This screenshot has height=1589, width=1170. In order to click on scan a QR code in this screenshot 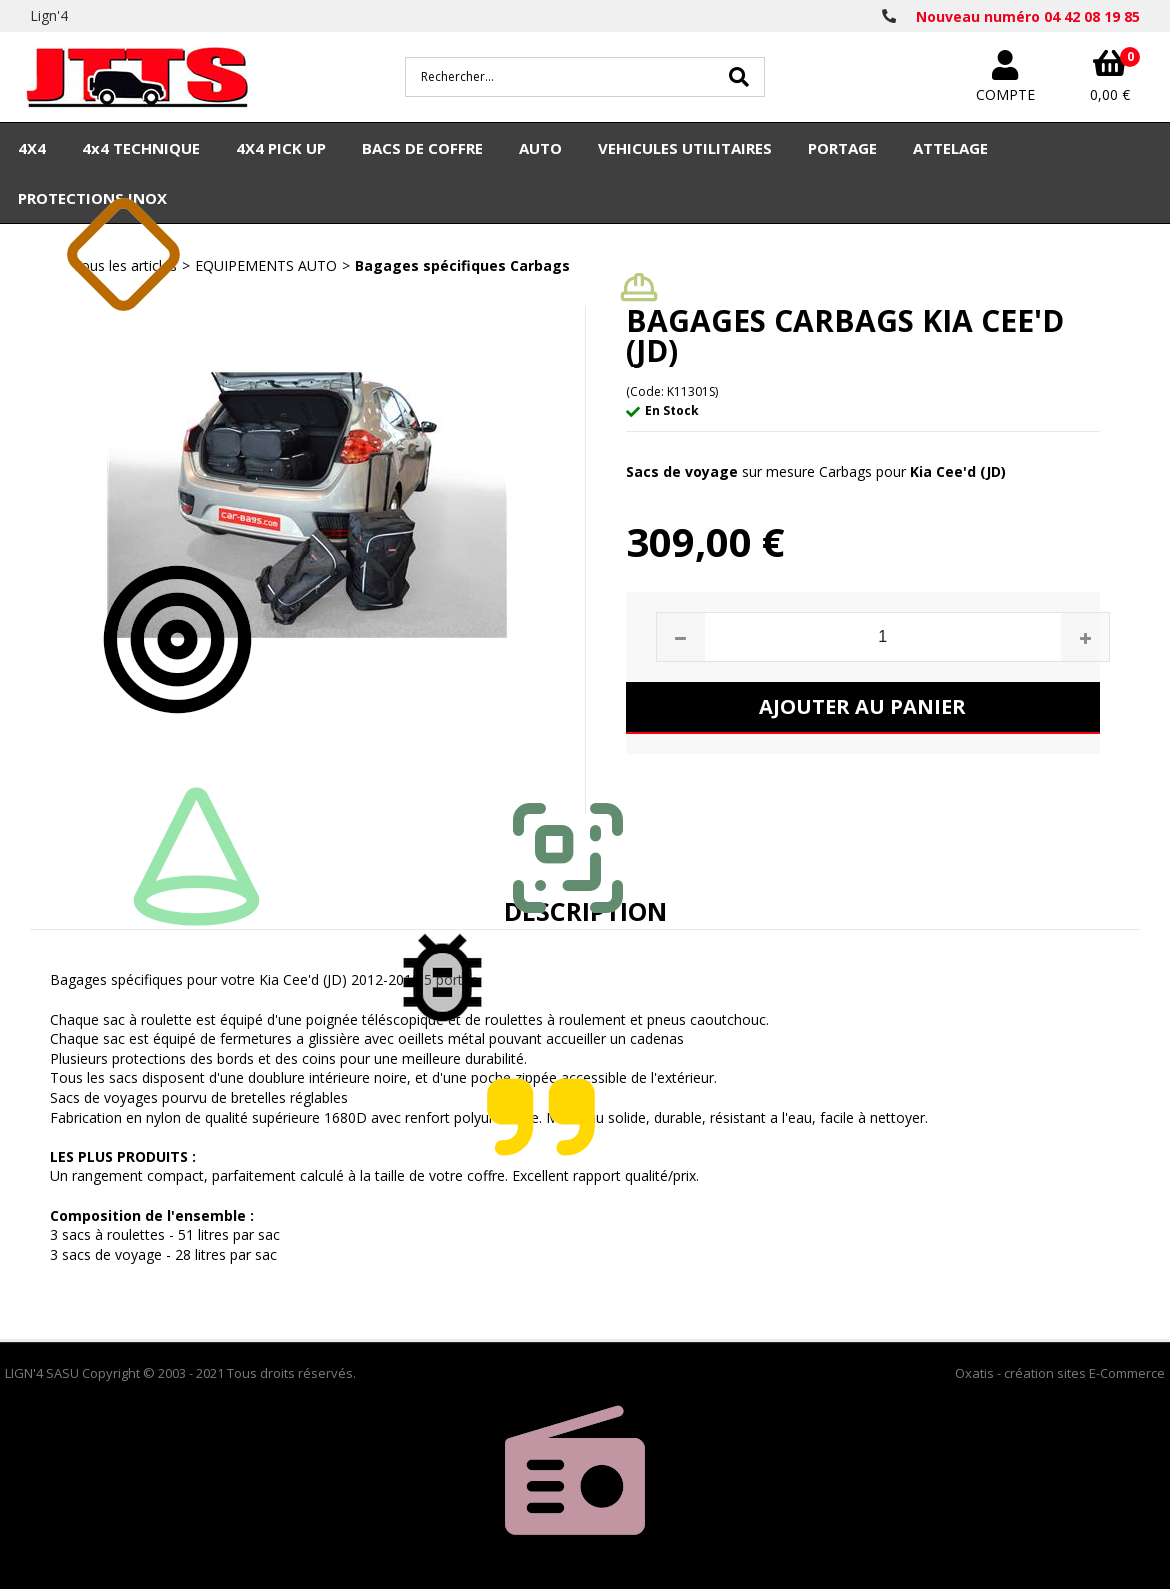, I will do `click(568, 858)`.